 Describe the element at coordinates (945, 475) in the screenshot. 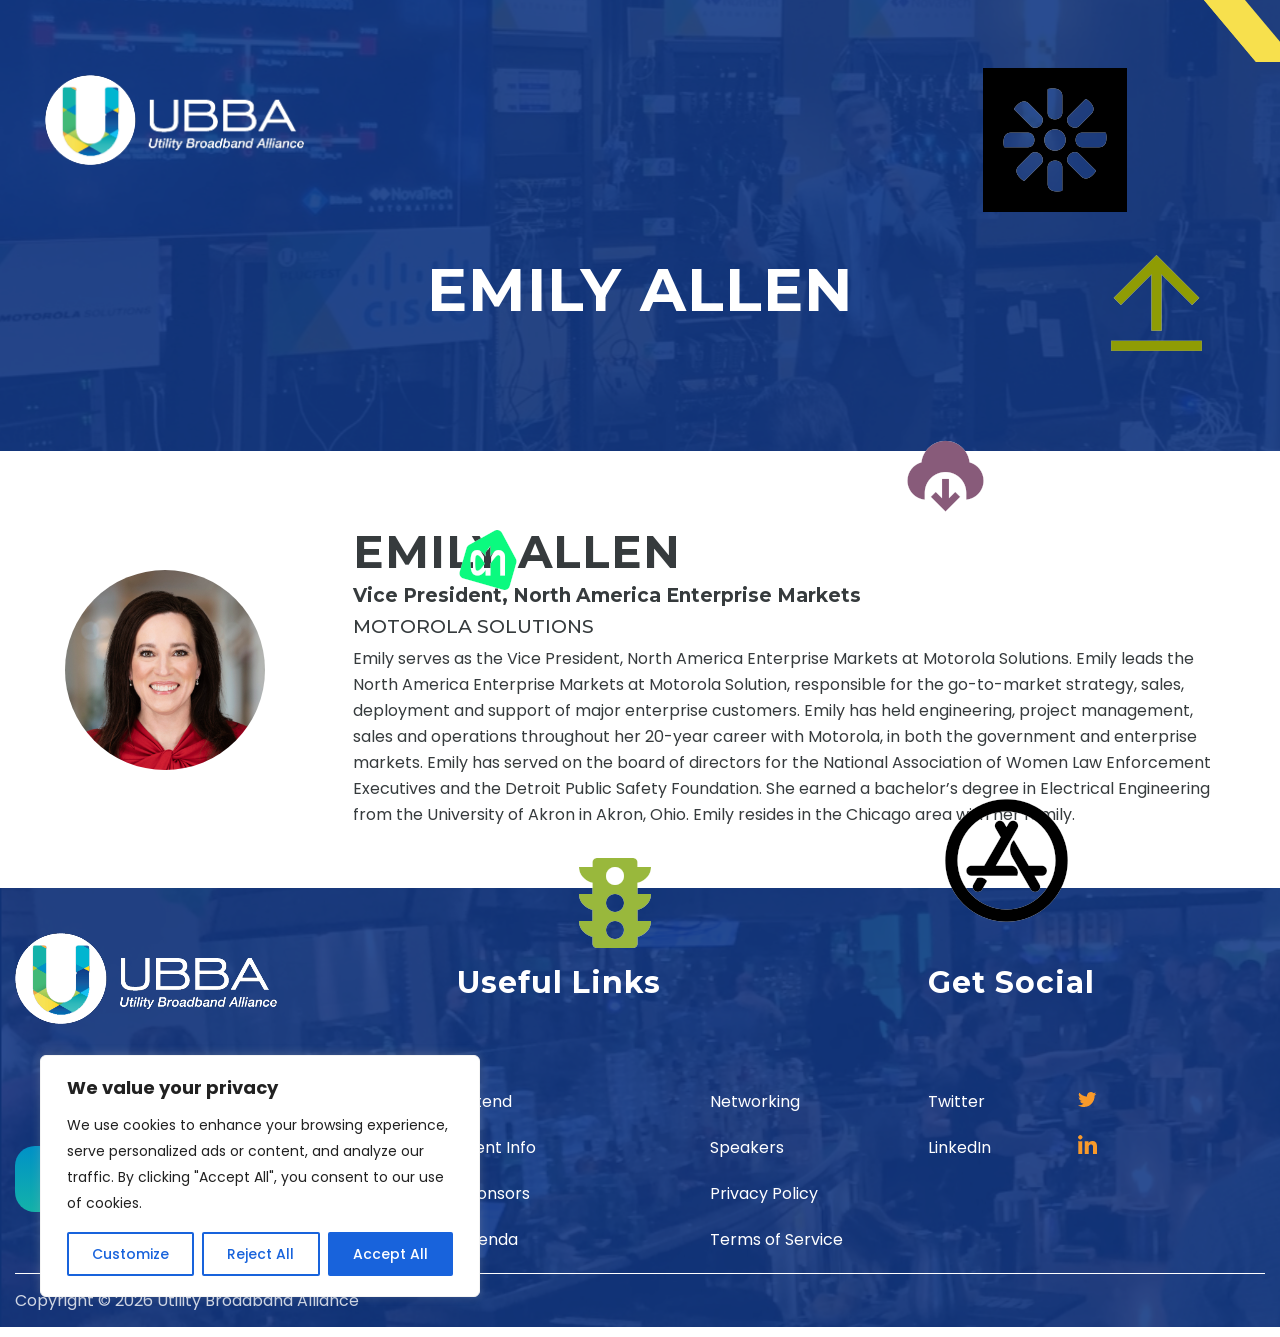

I see `download file from cloud storage` at that location.